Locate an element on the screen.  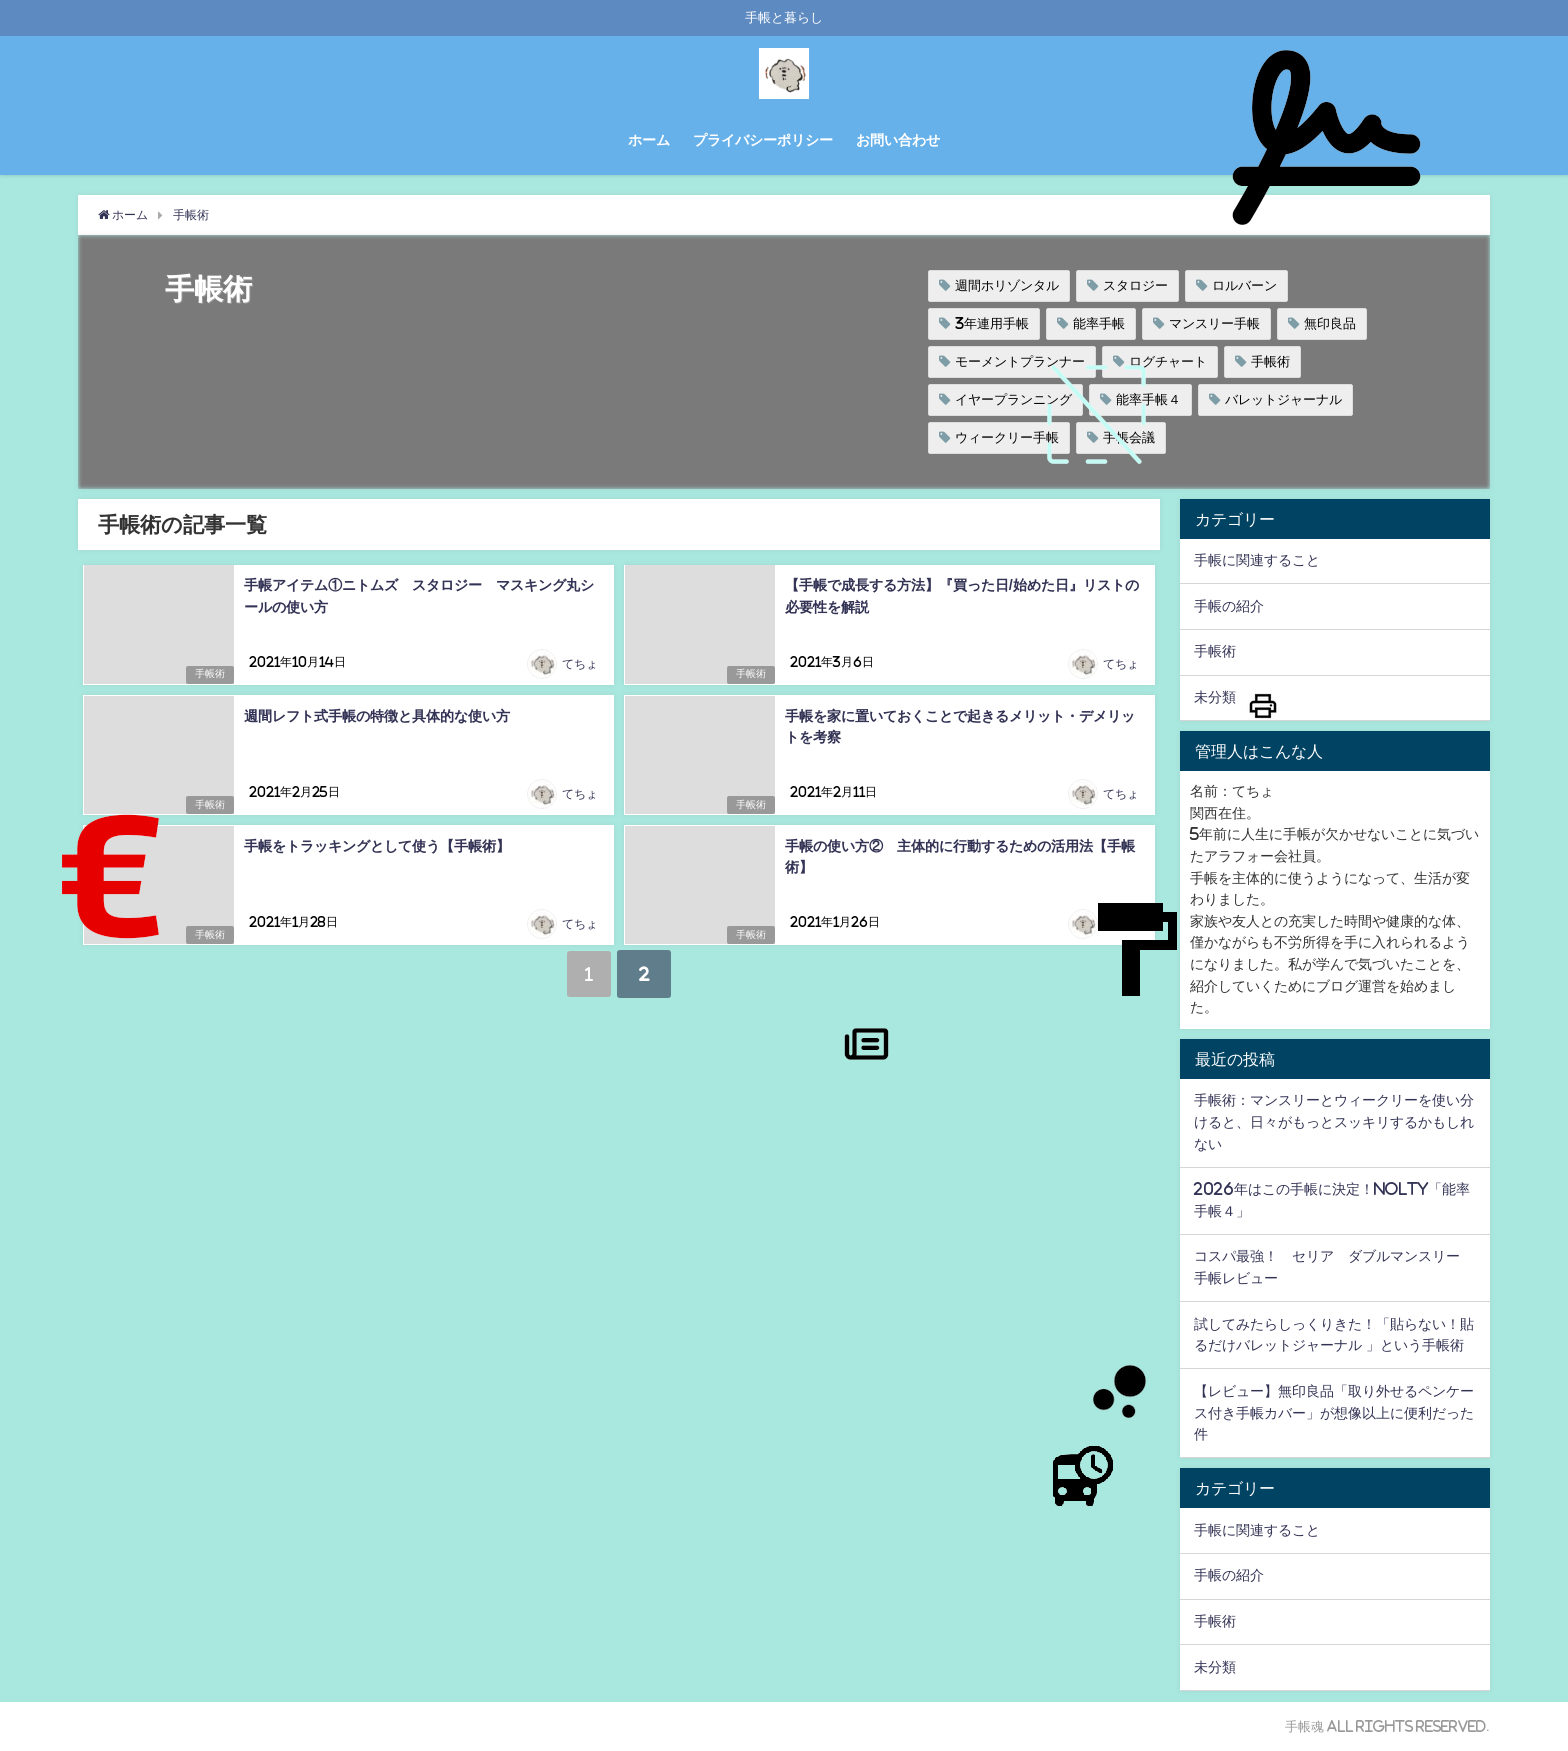
add your signature to a document is located at coordinates (1326, 137).